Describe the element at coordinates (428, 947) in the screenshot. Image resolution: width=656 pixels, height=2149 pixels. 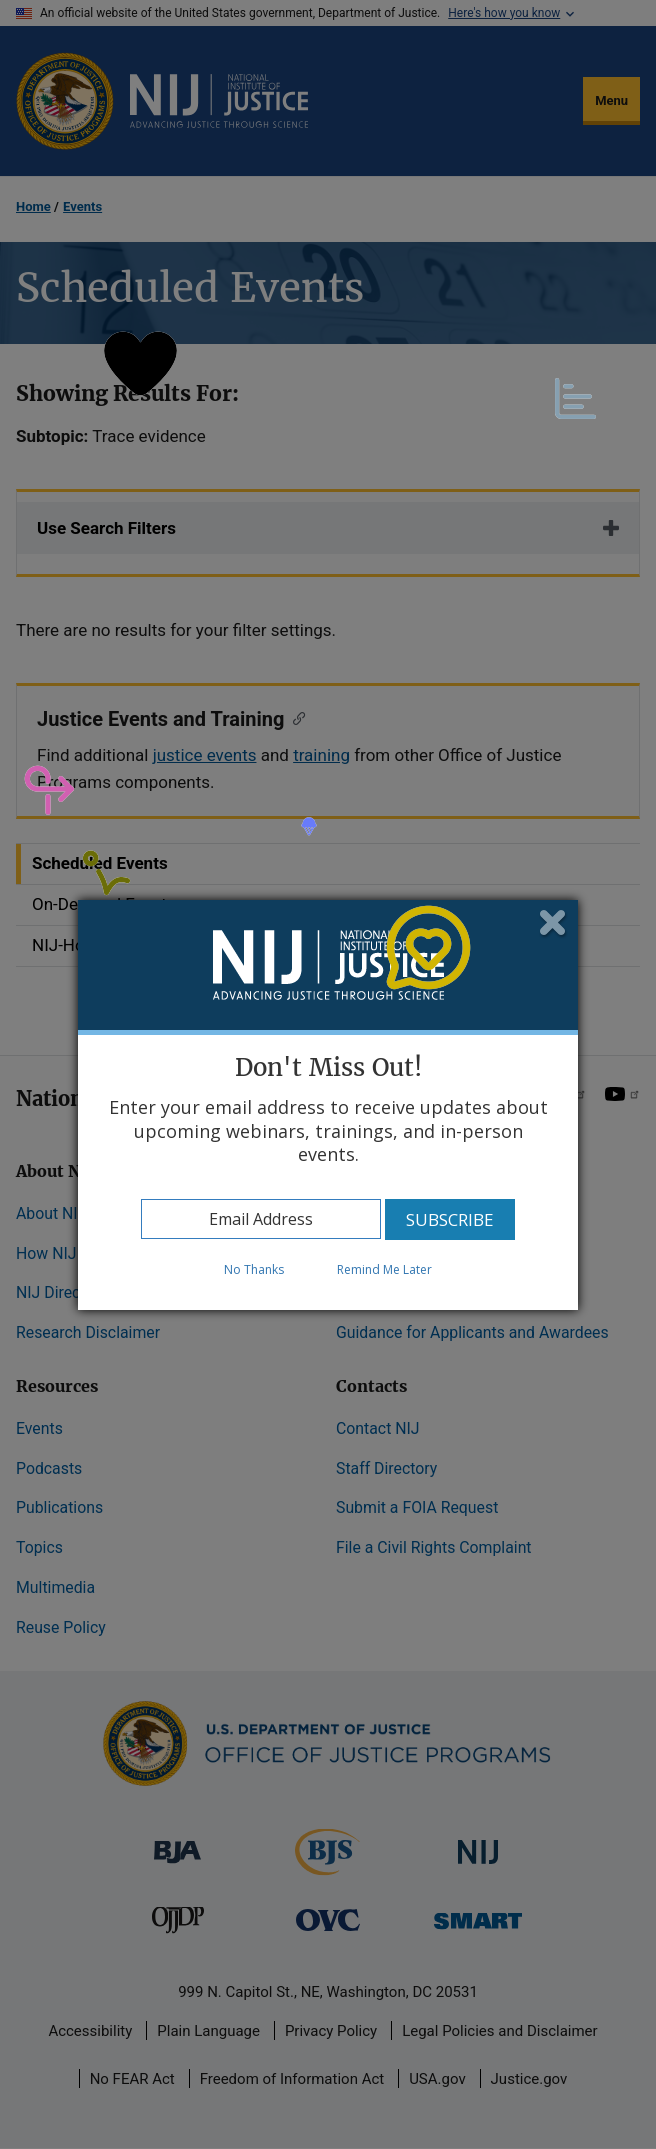
I see `send a message to favorites` at that location.